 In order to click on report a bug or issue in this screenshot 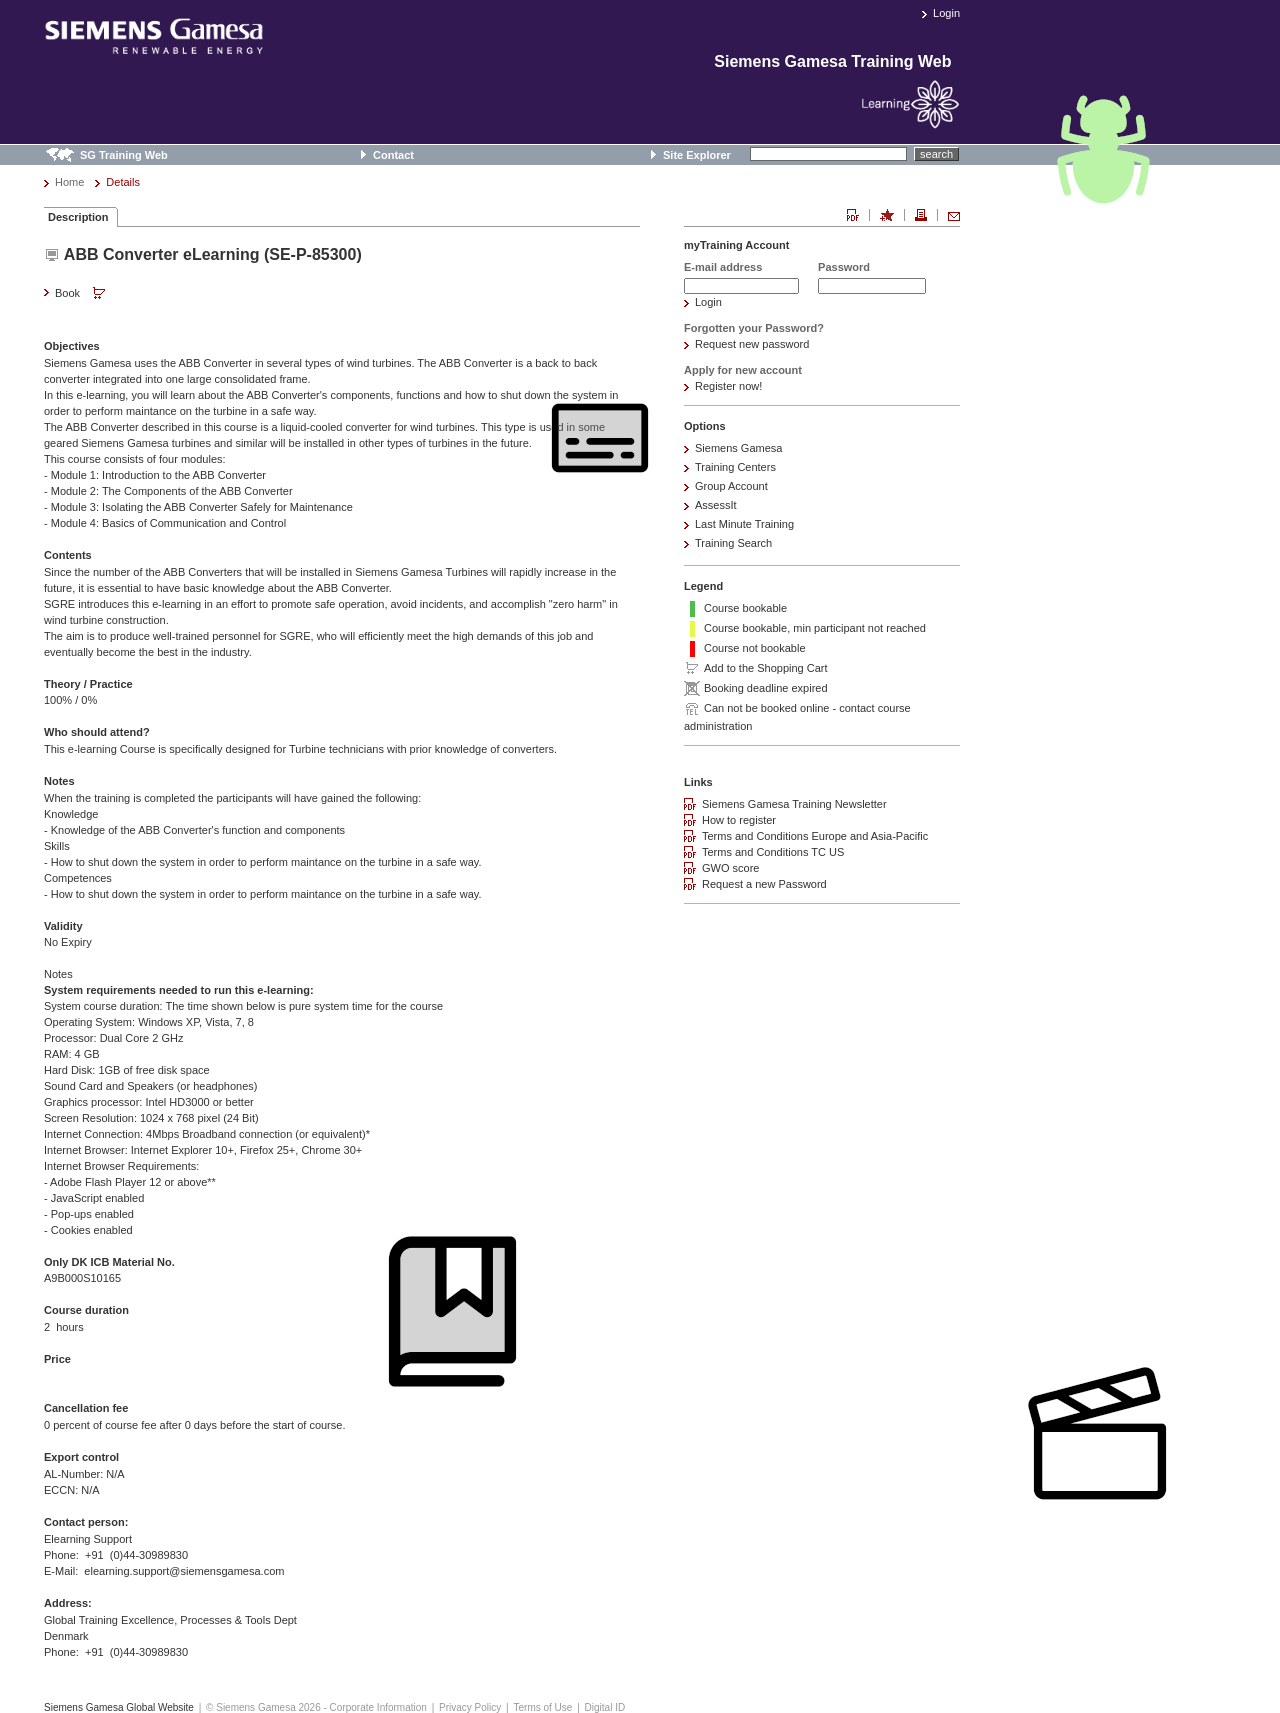, I will do `click(1103, 149)`.